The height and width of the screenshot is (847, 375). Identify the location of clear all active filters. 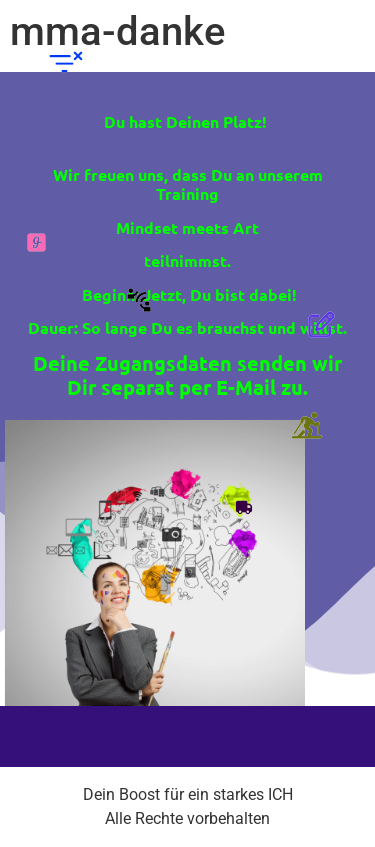
(66, 64).